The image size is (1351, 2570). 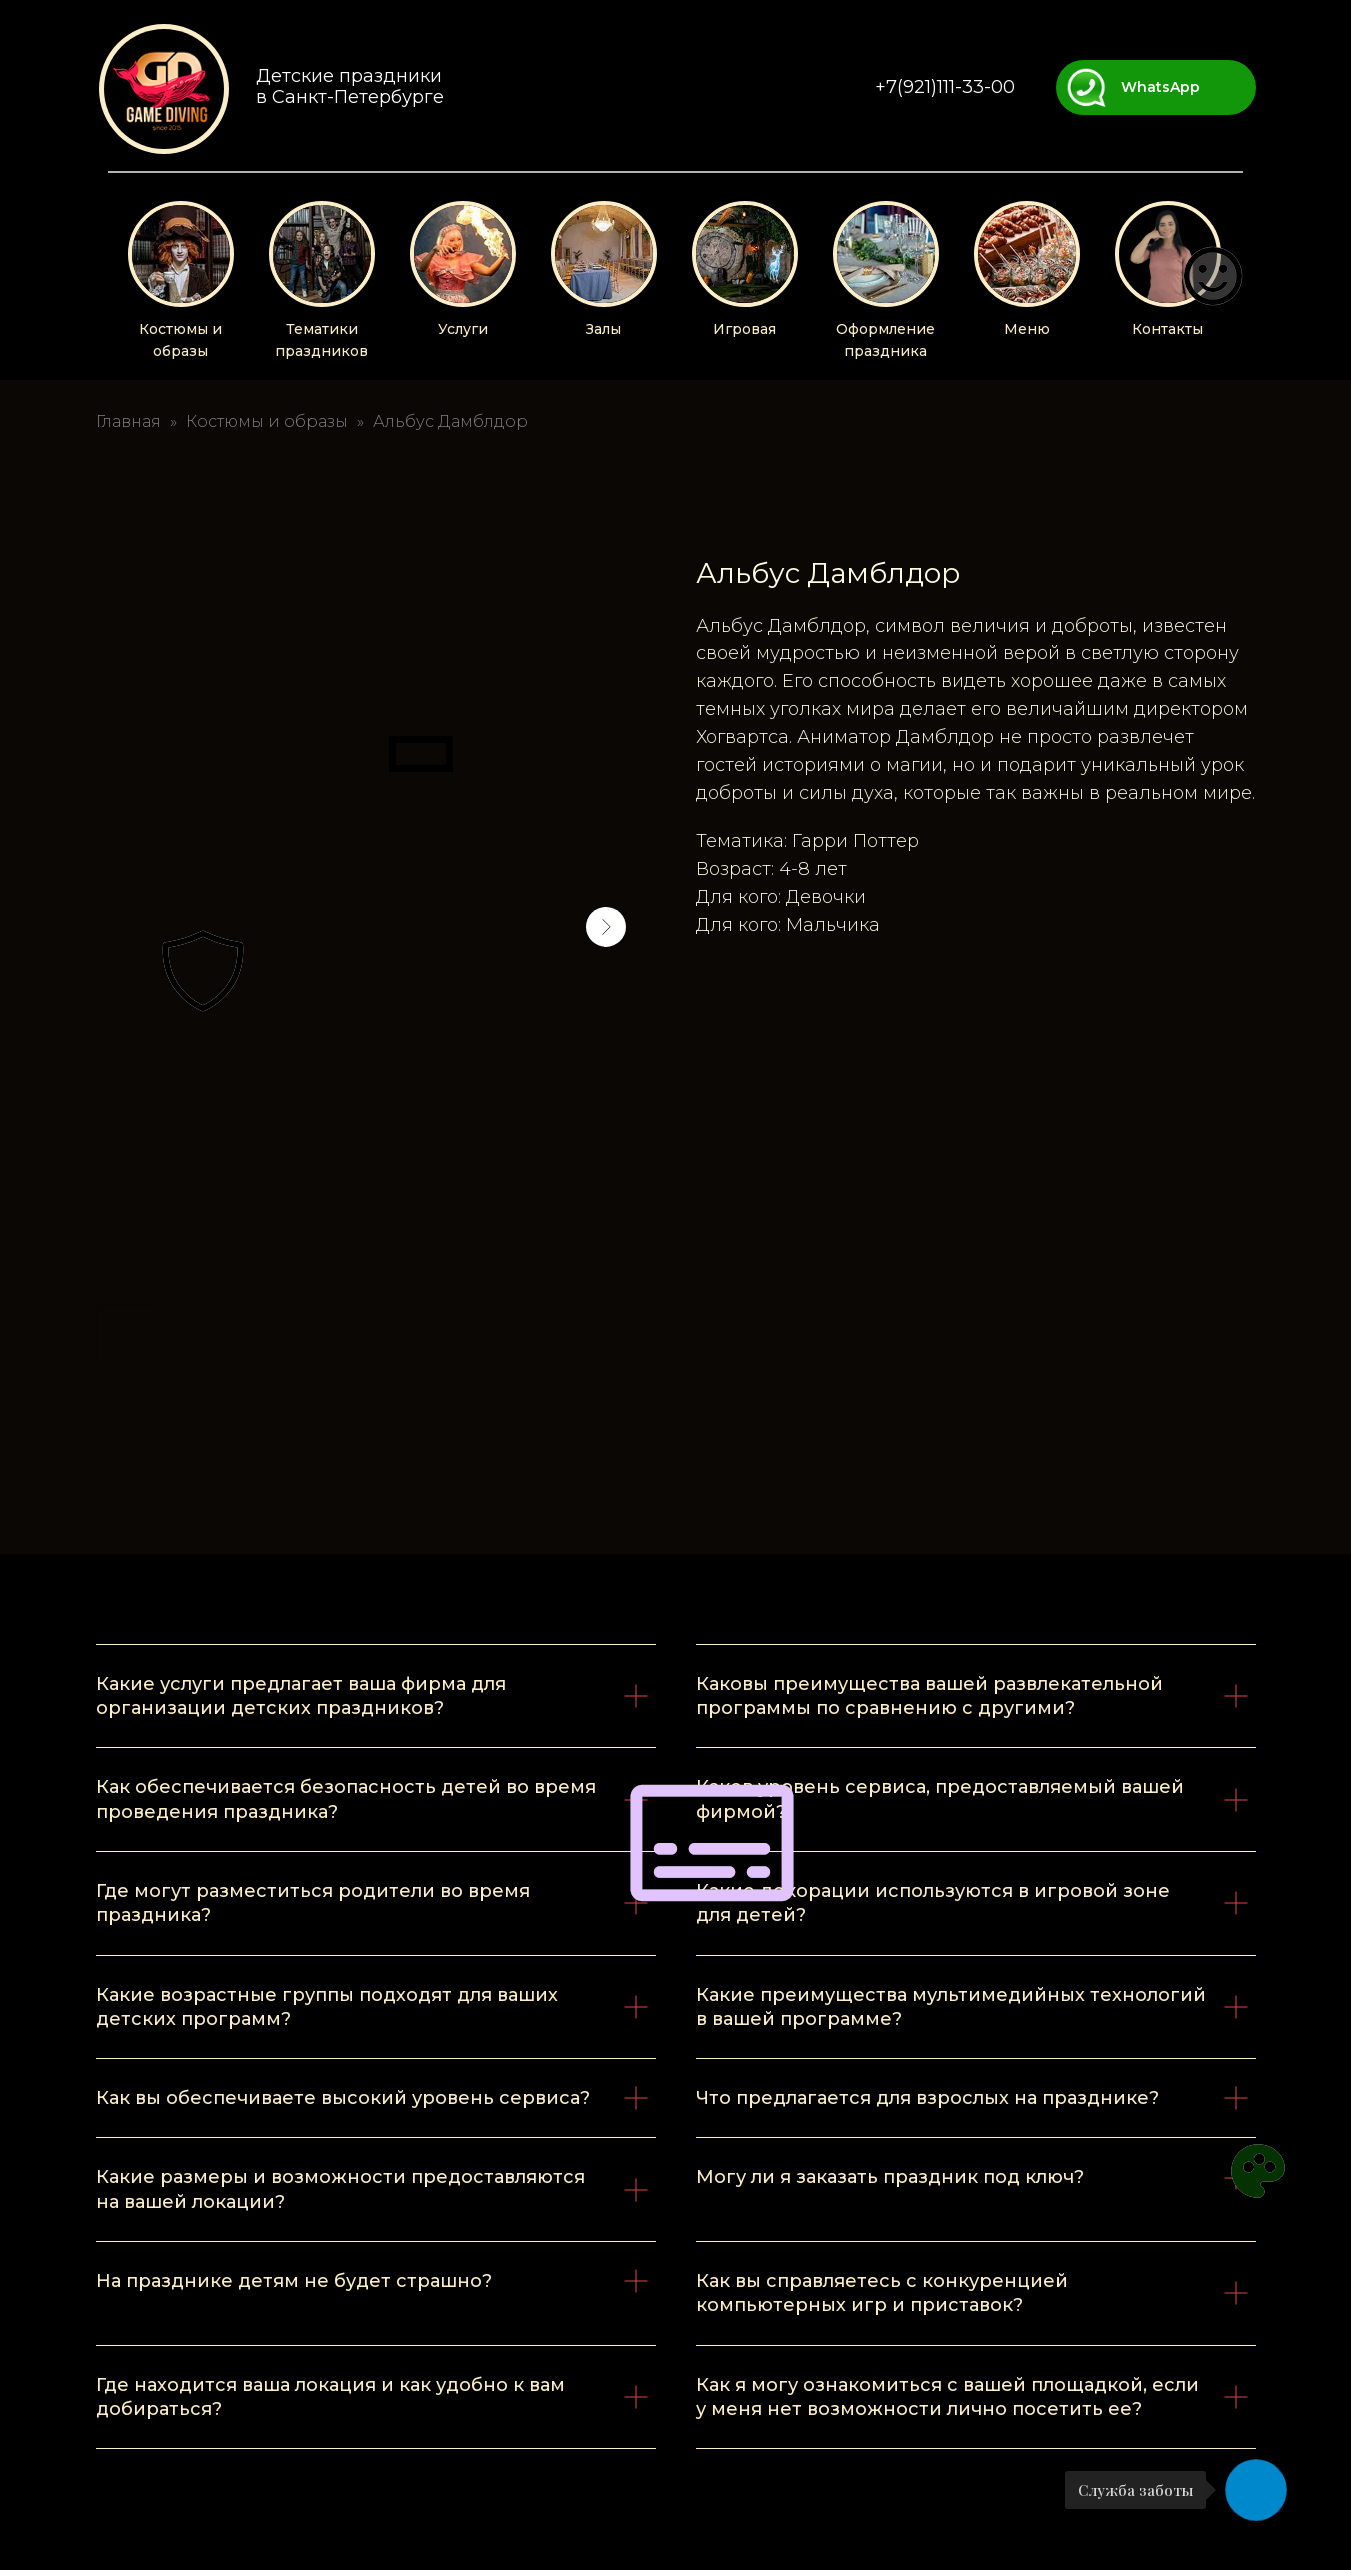 I want to click on open color or theme customization options, so click(x=1258, y=2171).